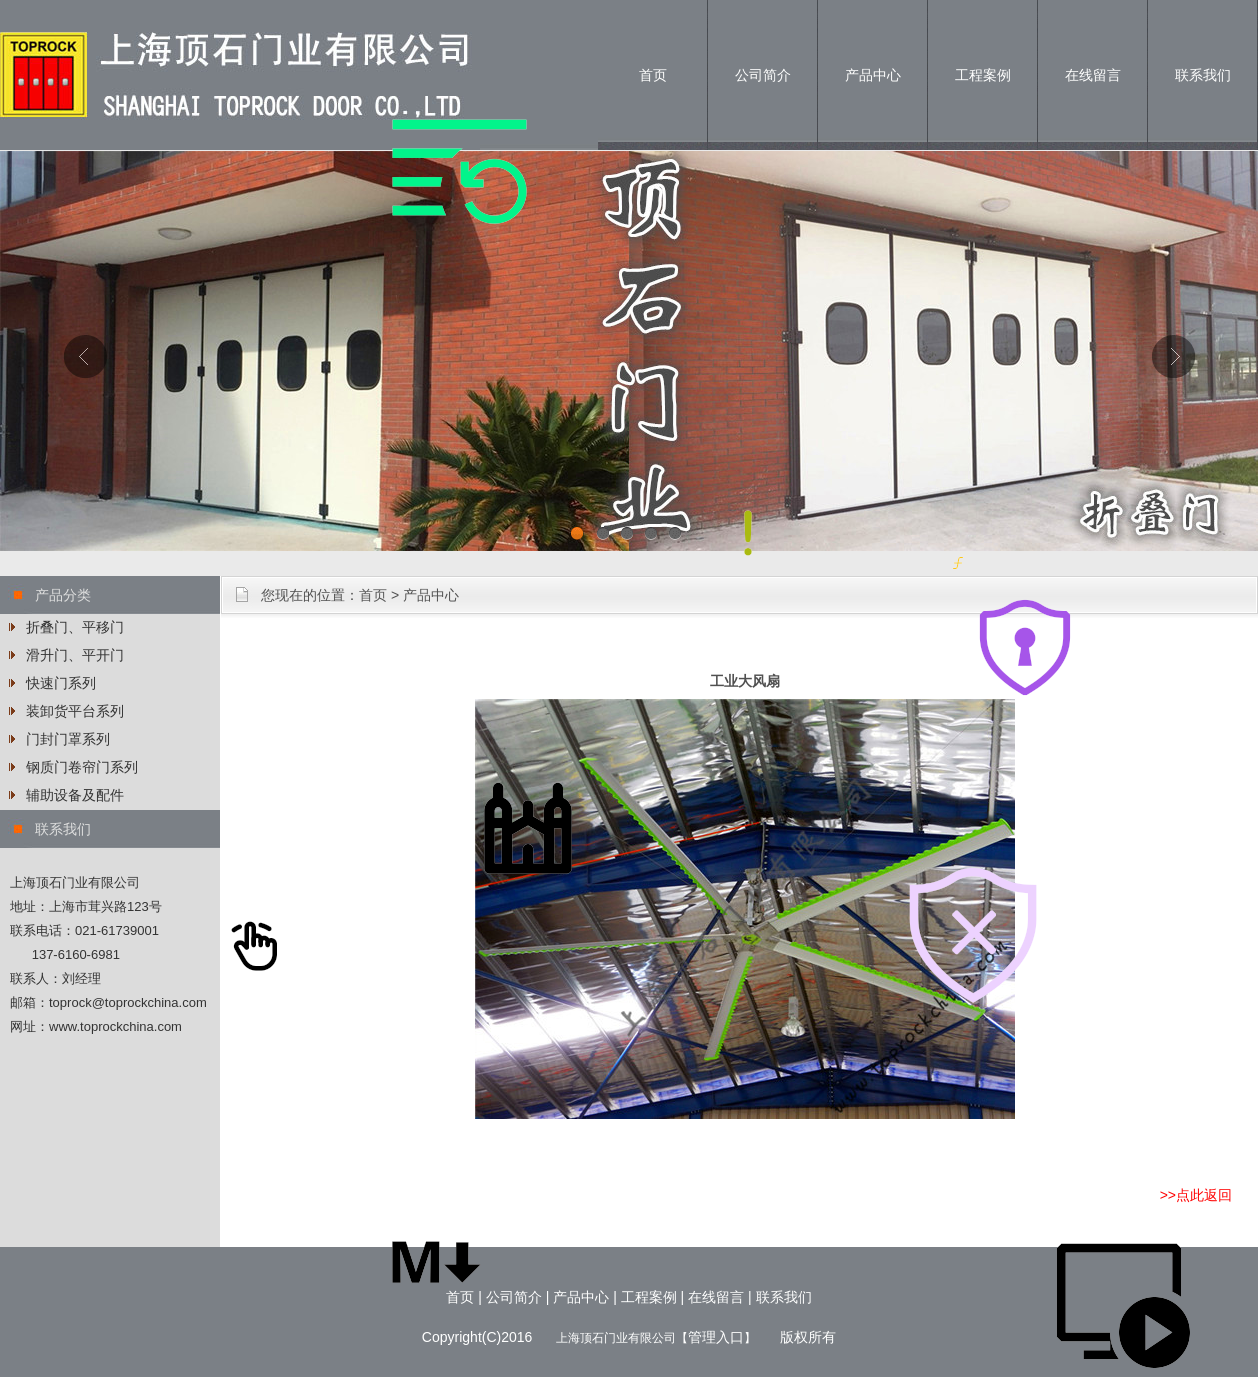 The height and width of the screenshot is (1377, 1258). I want to click on indicates a synagogue or jewish place of worship nearby, so click(528, 830).